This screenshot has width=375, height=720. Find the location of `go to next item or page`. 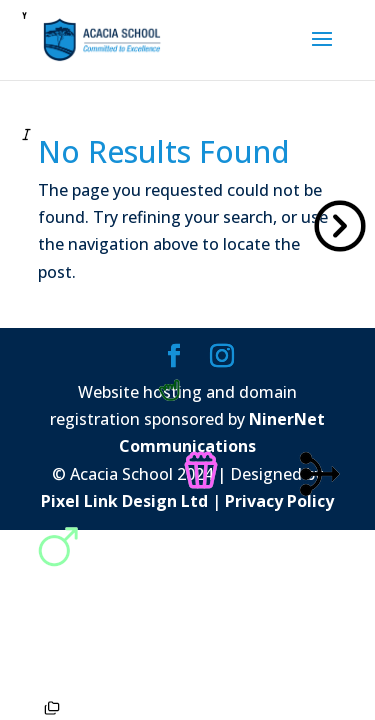

go to next item or page is located at coordinates (340, 226).